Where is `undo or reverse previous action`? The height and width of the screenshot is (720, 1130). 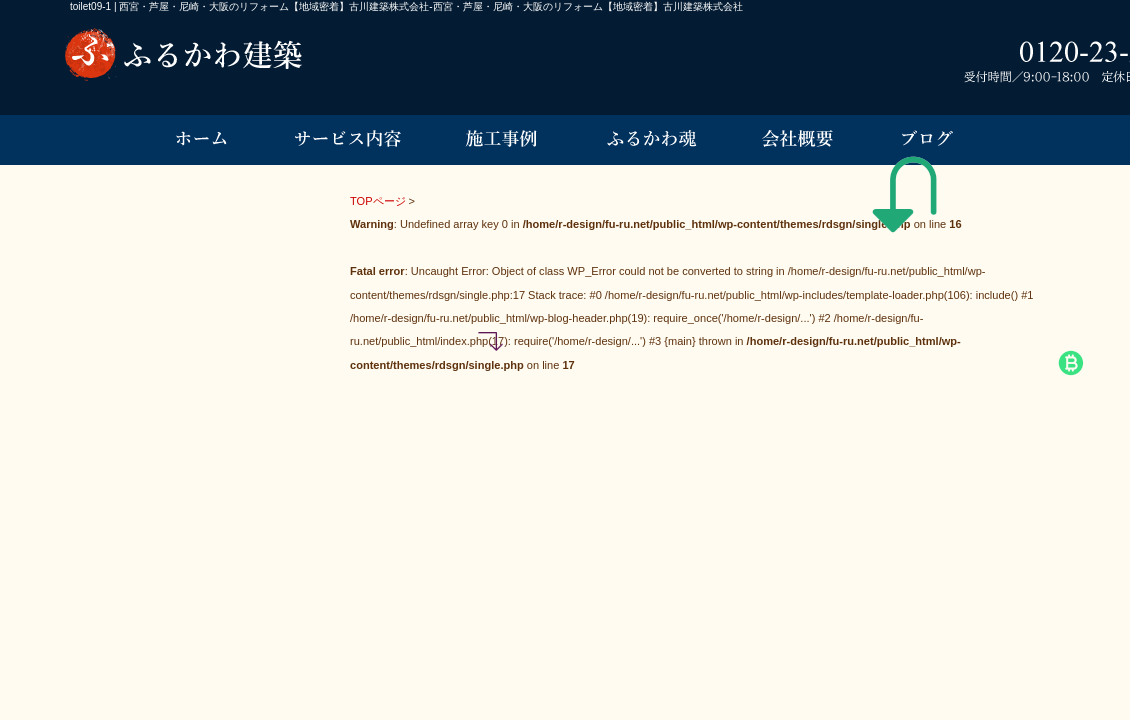
undo or reverse previous action is located at coordinates (907, 194).